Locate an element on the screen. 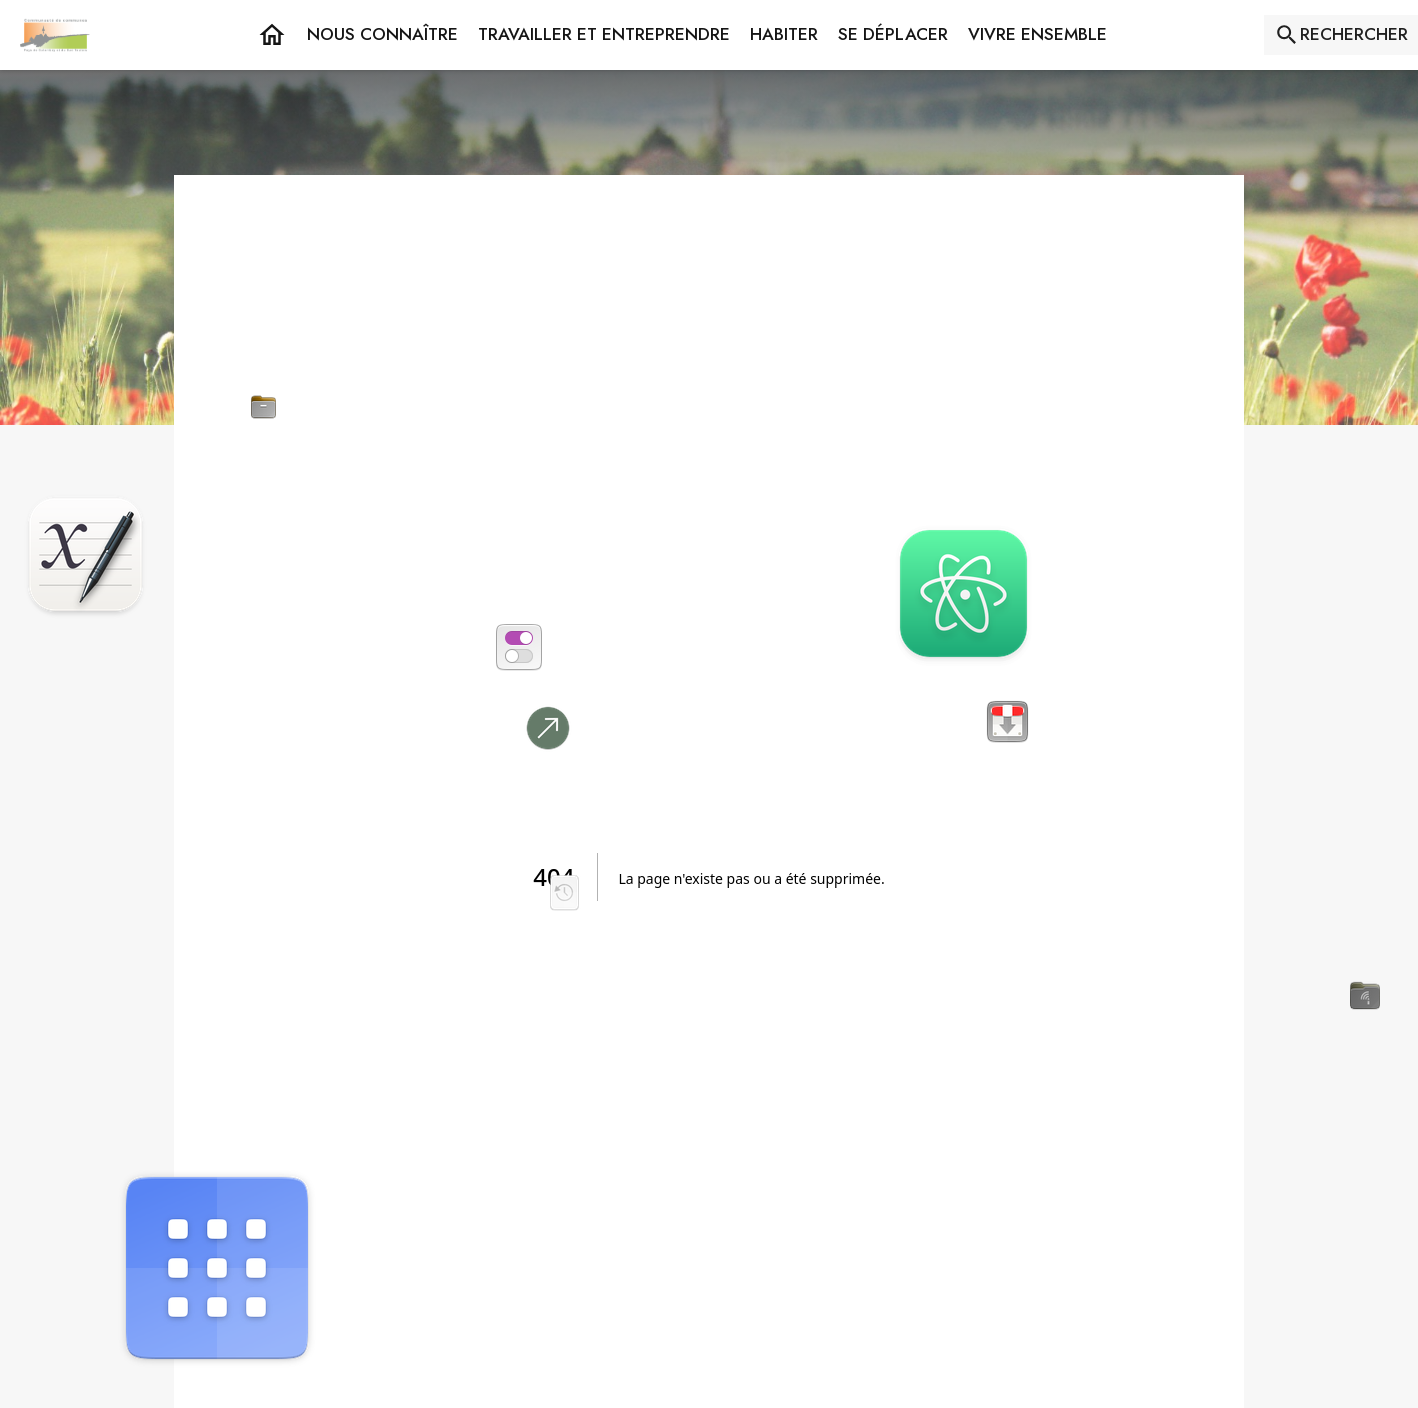 Image resolution: width=1418 pixels, height=1408 pixels. folder synced with insync cloud service is located at coordinates (1365, 995).